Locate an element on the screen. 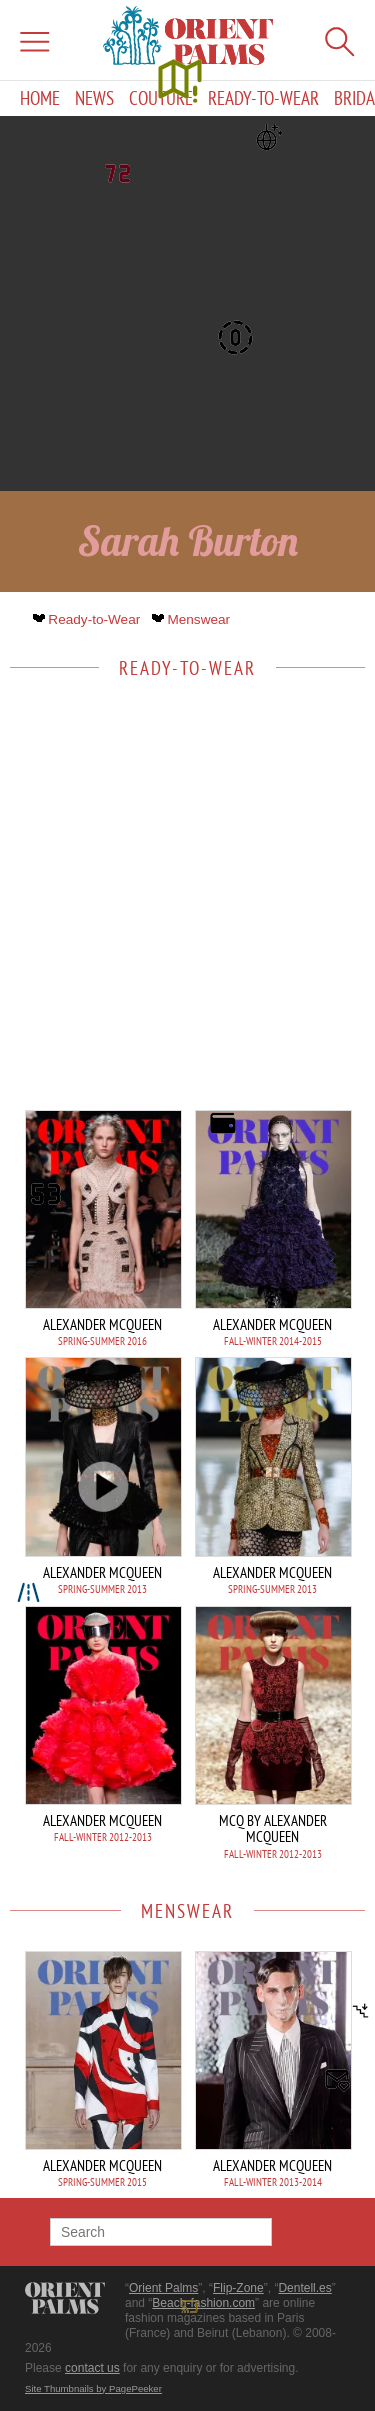  navigate to a lower floor is located at coordinates (360, 2010).